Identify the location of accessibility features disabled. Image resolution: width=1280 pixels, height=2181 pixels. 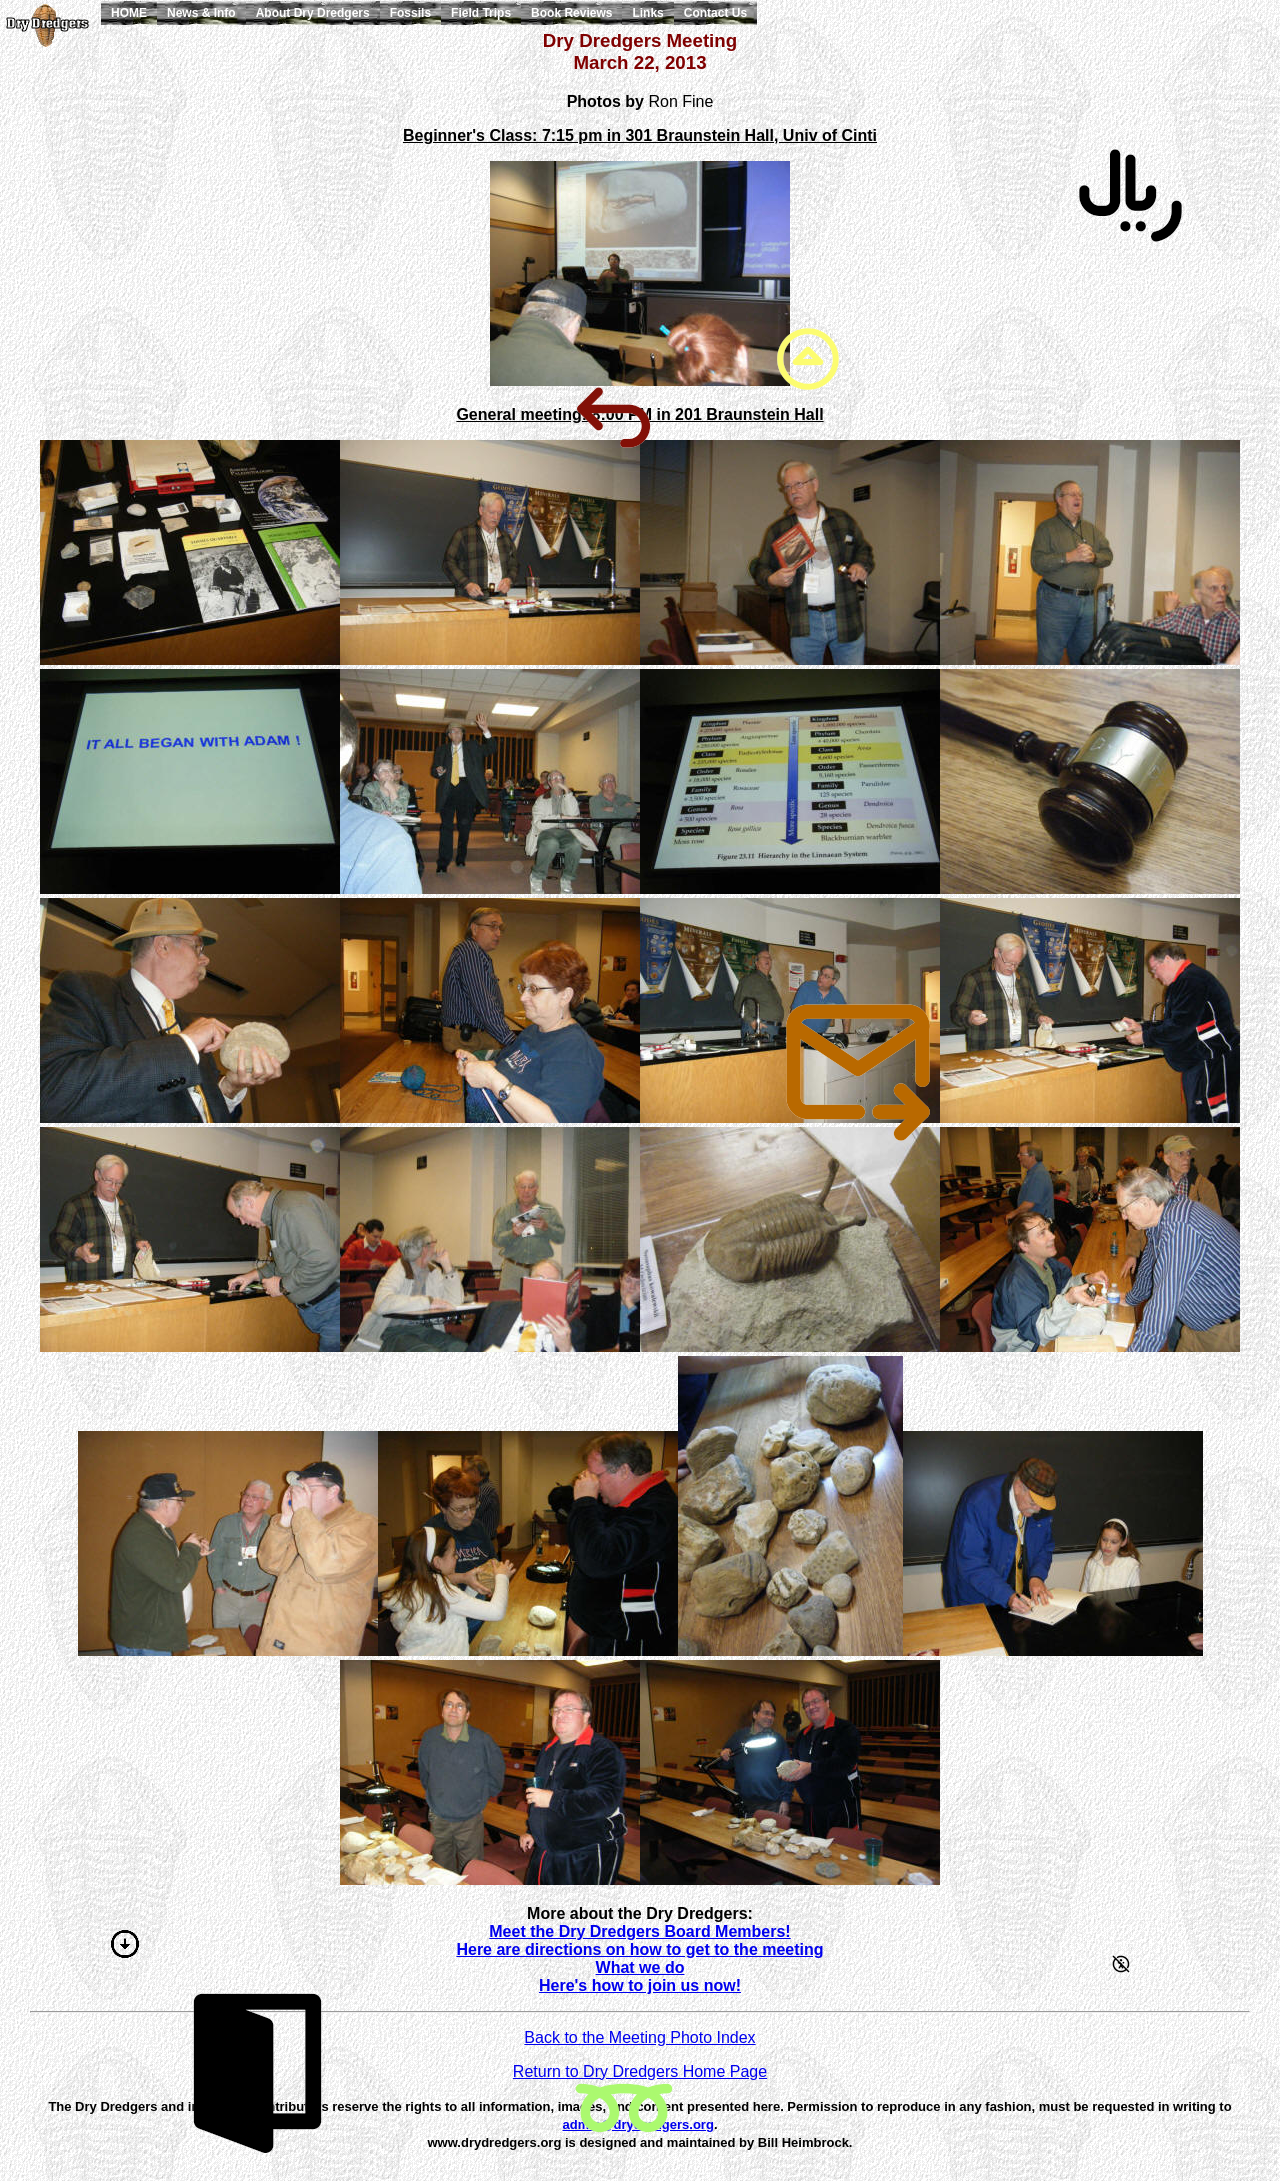
(1121, 1964).